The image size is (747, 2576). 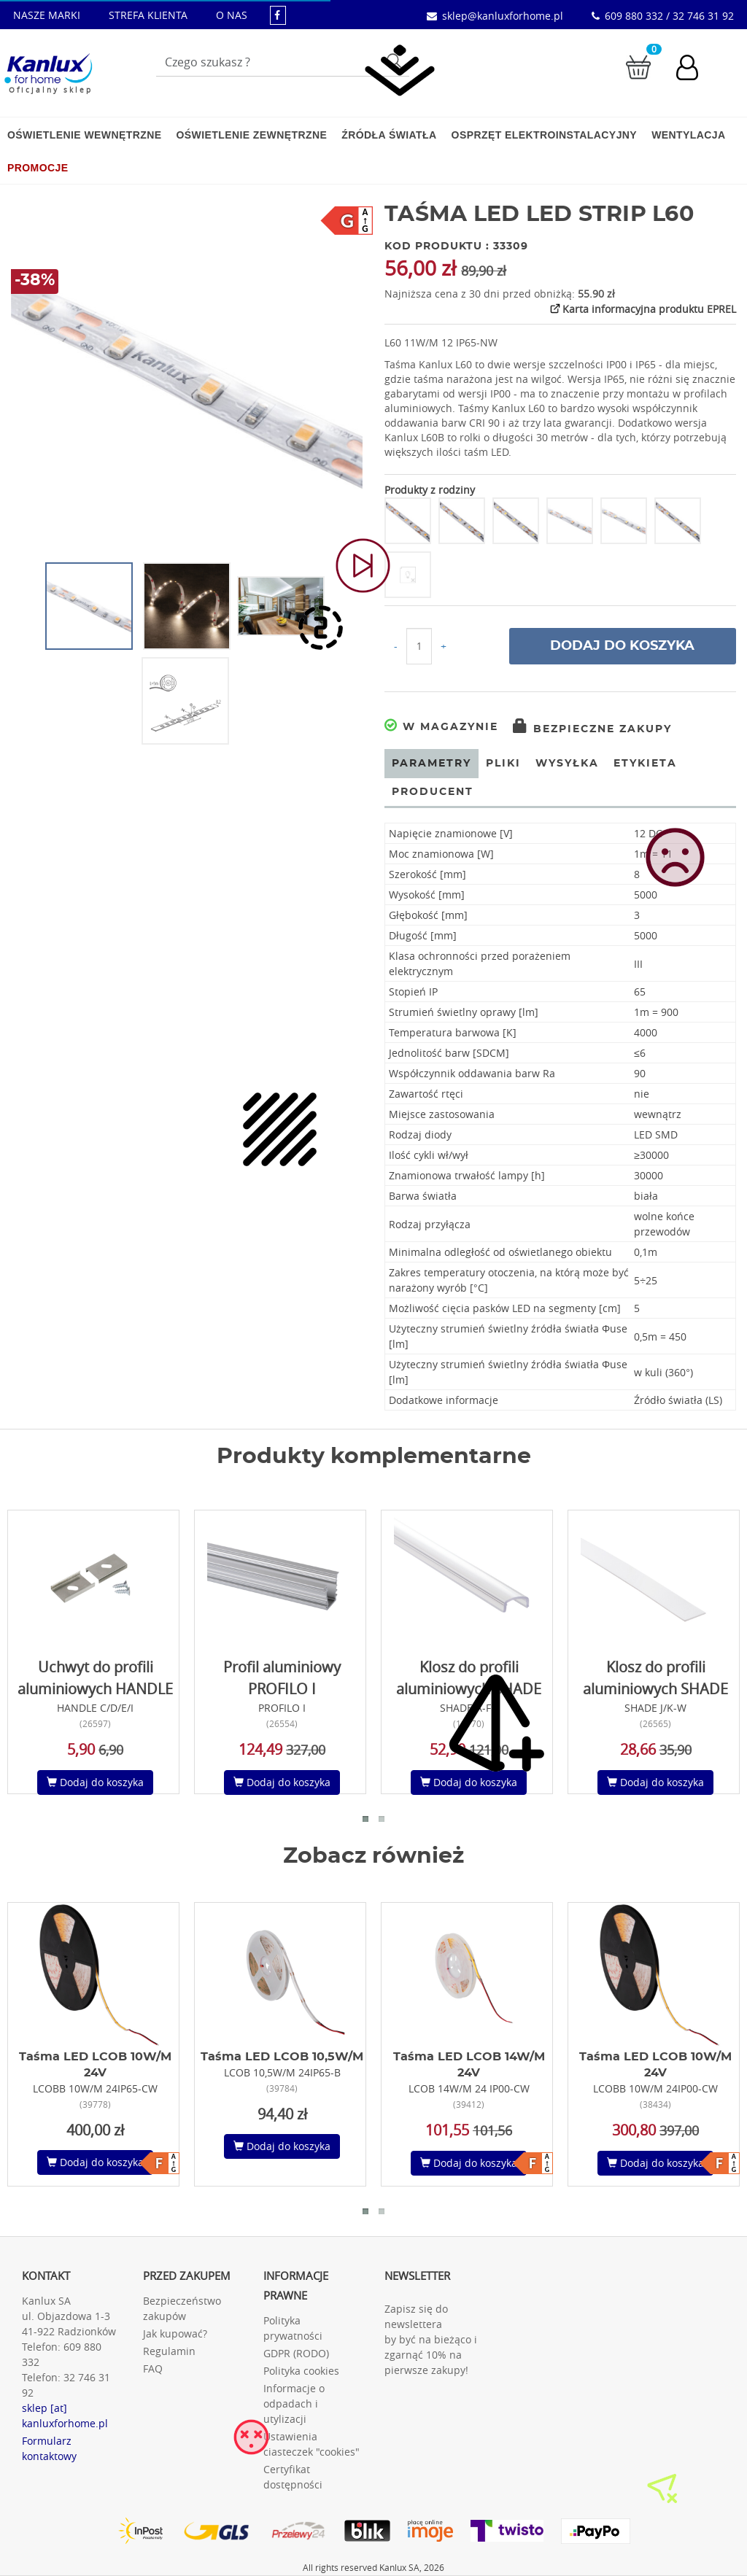 I want to click on indicate negative feedback or dissatisfaction, so click(x=675, y=857).